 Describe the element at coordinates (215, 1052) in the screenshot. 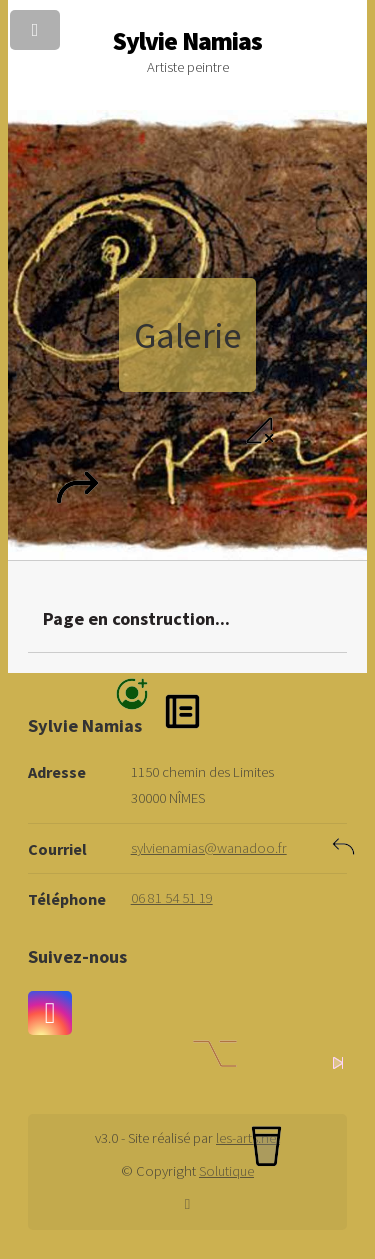

I see `keyboard option/alt key symbol` at that location.